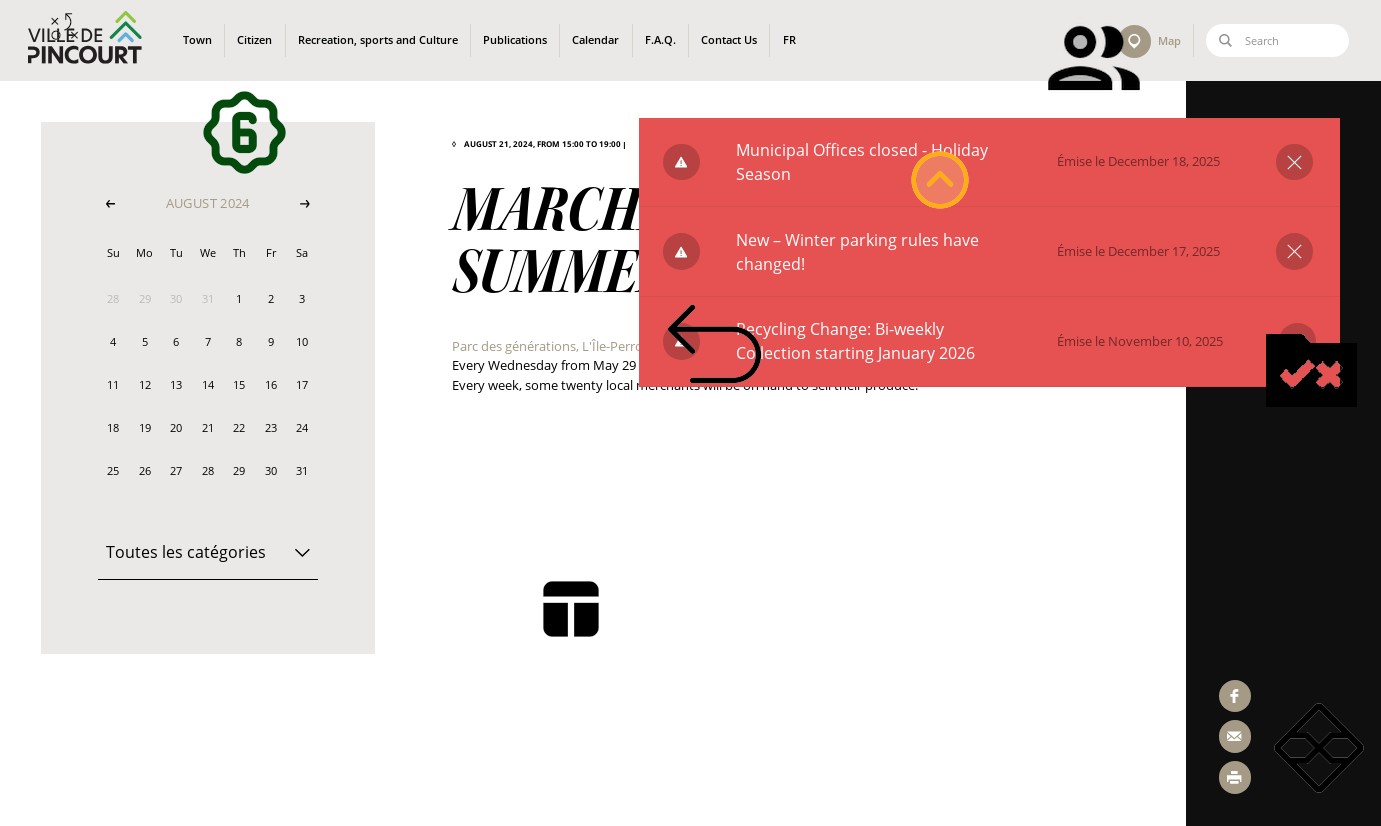  What do you see at coordinates (244, 132) in the screenshot?
I see `indicates rank or position number 6` at bounding box center [244, 132].